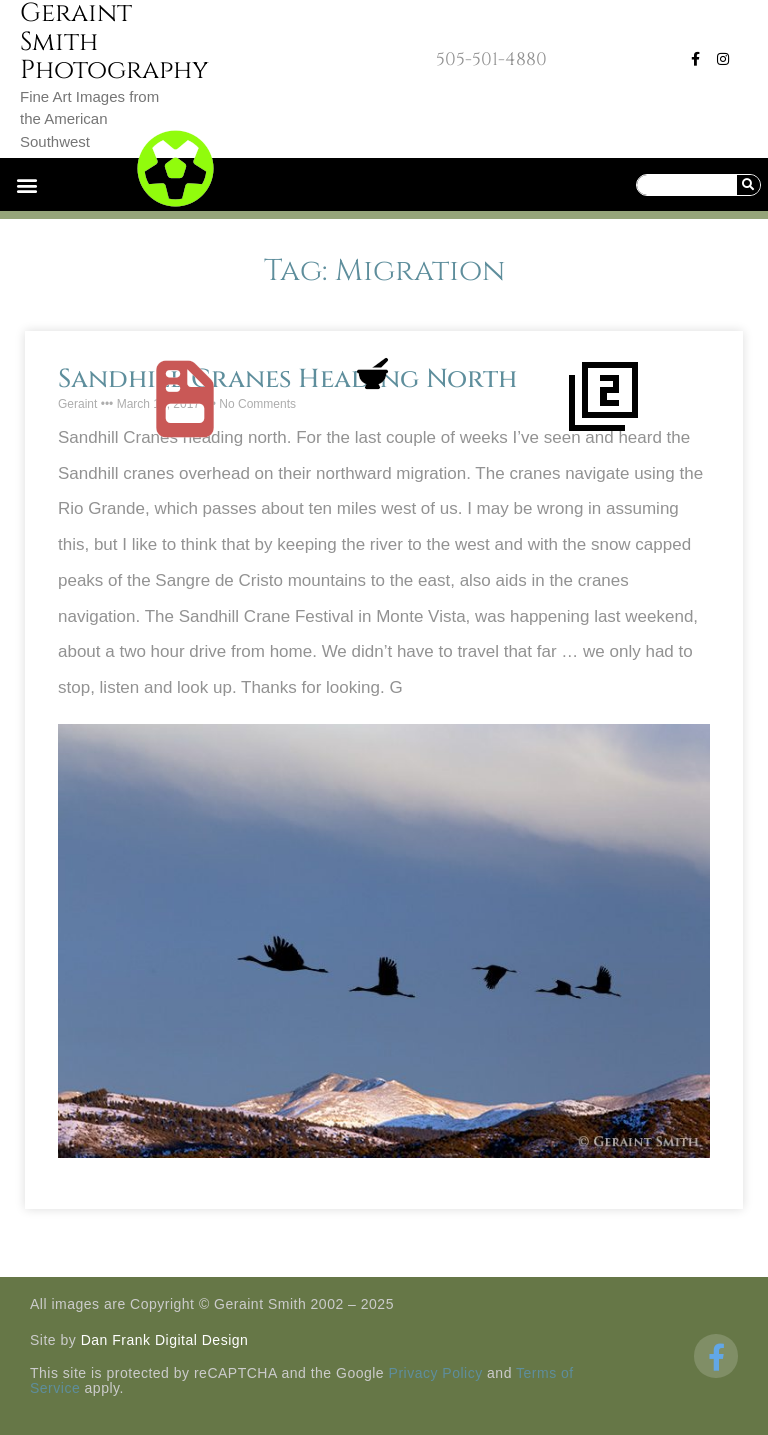  Describe the element at coordinates (175, 168) in the screenshot. I see `view sports or soccer-related content` at that location.